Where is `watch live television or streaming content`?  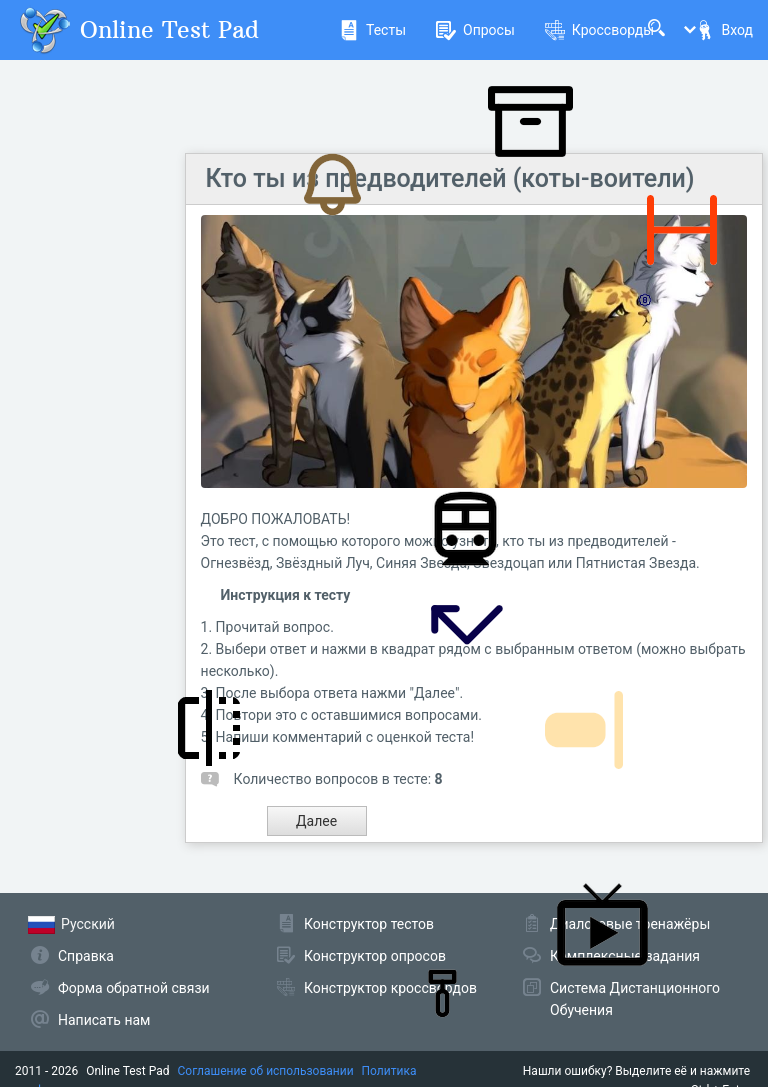
watch live television or streaming content is located at coordinates (602, 924).